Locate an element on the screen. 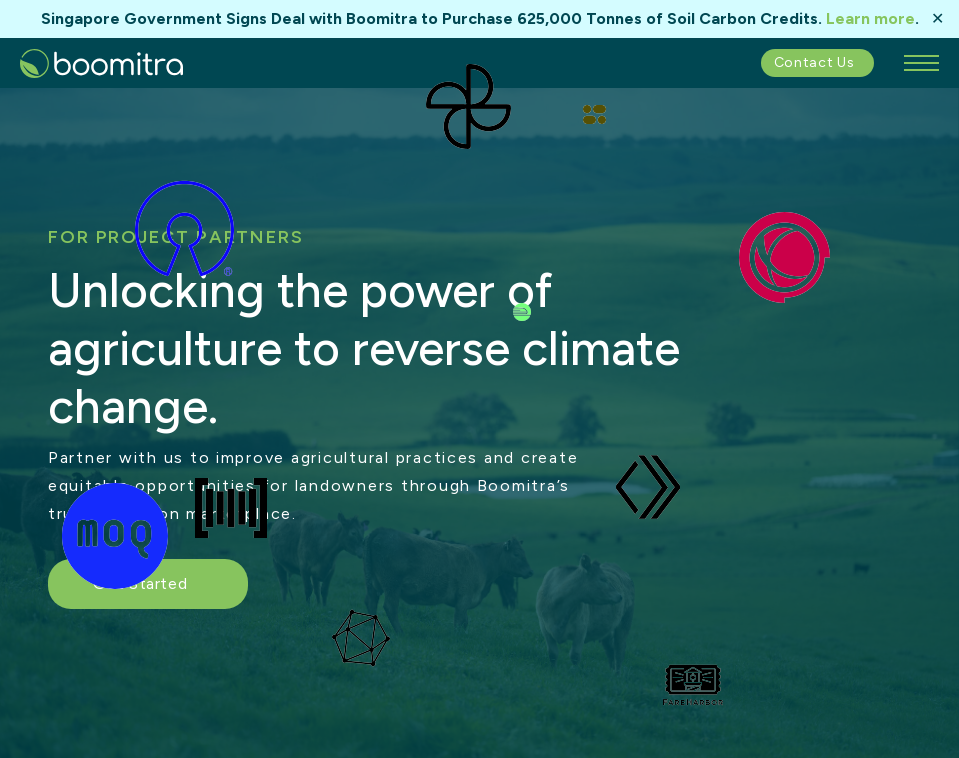  railway app logo is located at coordinates (522, 312).